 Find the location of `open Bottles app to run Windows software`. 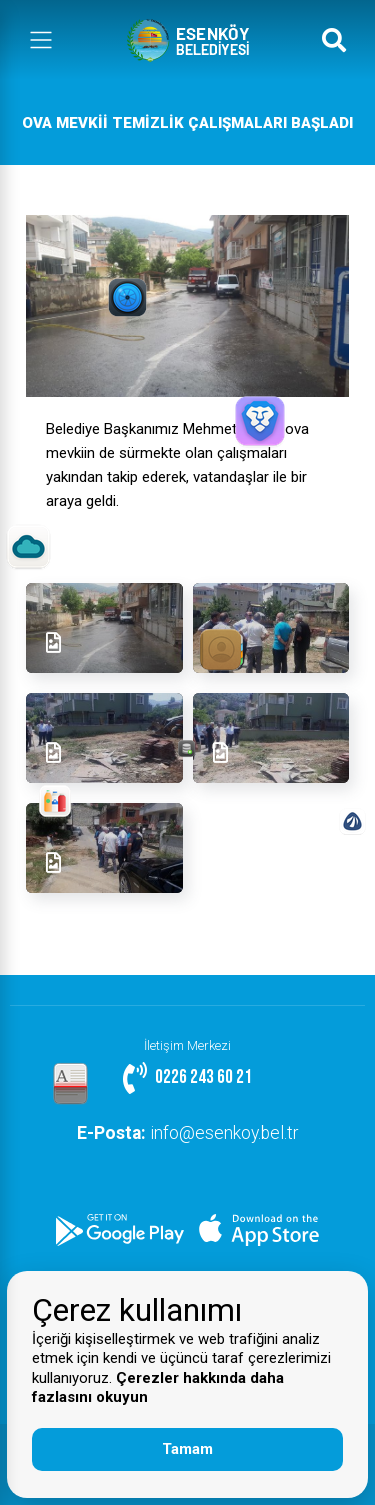

open Bottles app to run Windows software is located at coordinates (55, 801).